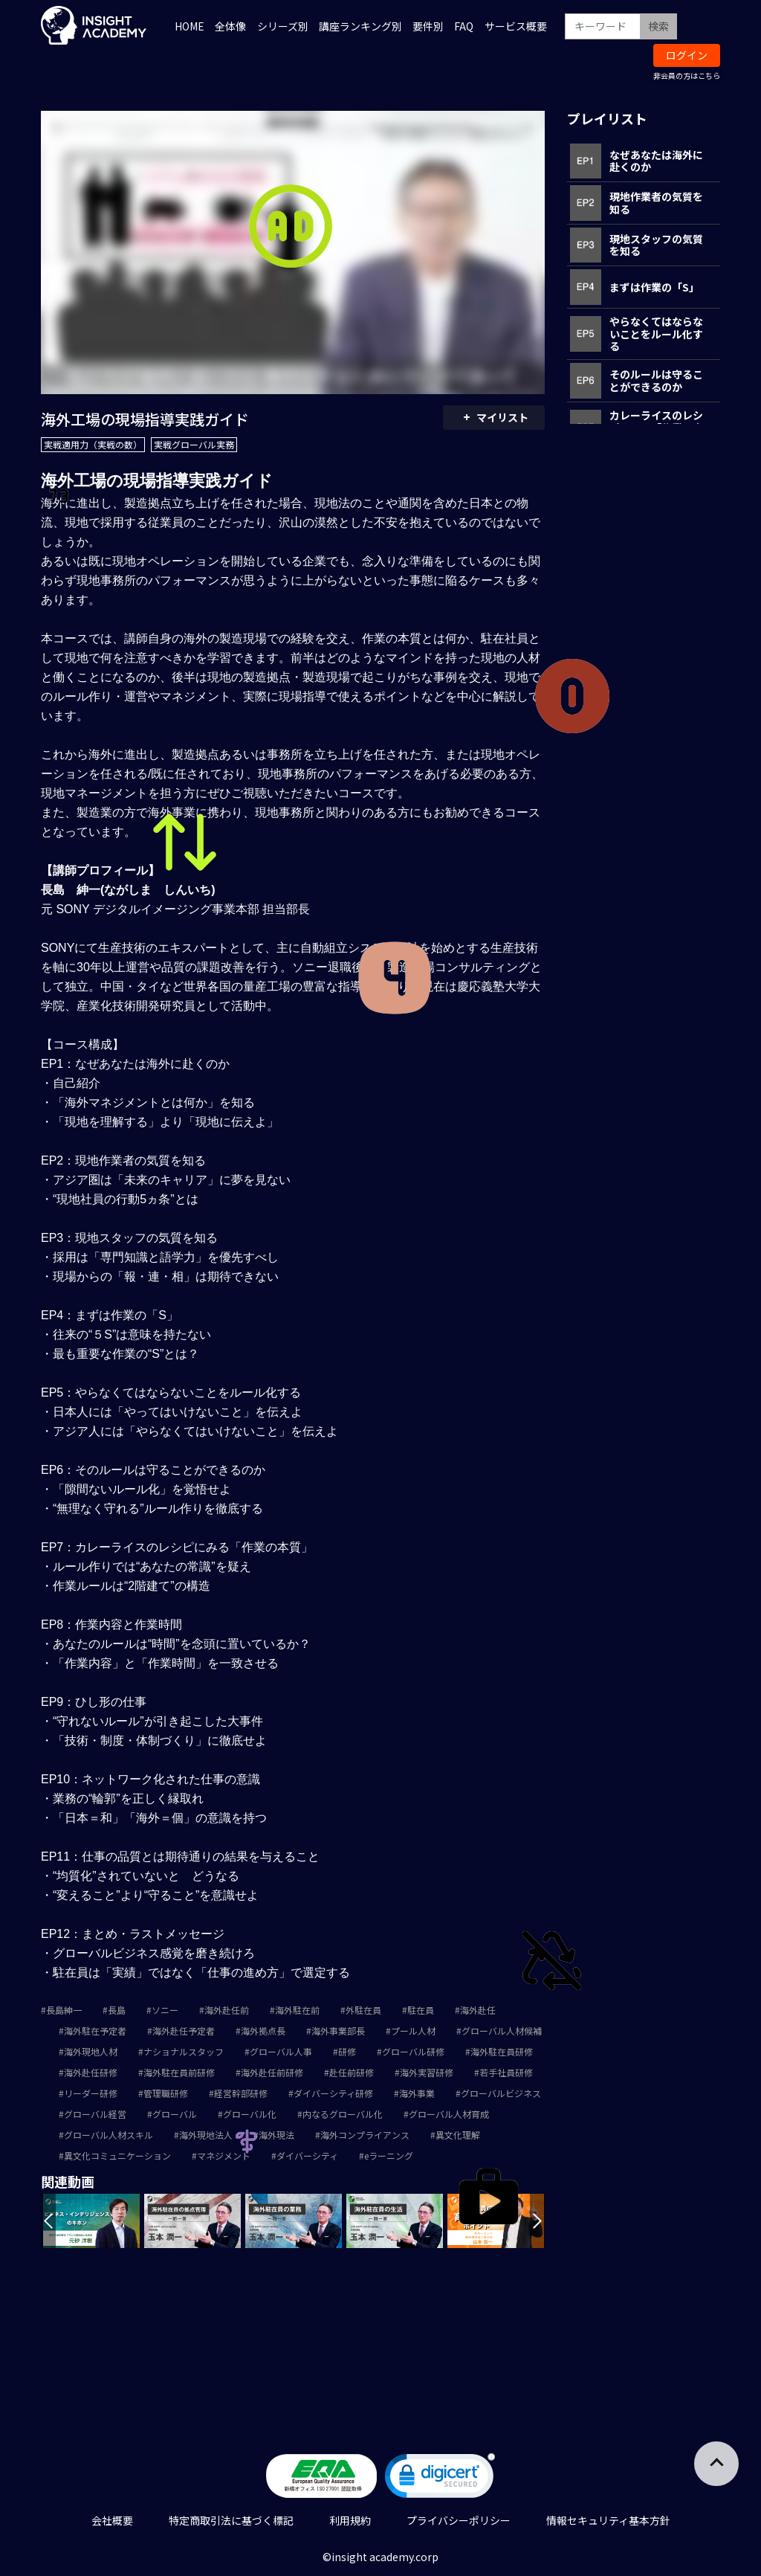 The width and height of the screenshot is (761, 2576). I want to click on indicates step 4 in a multi-step process, so click(395, 978).